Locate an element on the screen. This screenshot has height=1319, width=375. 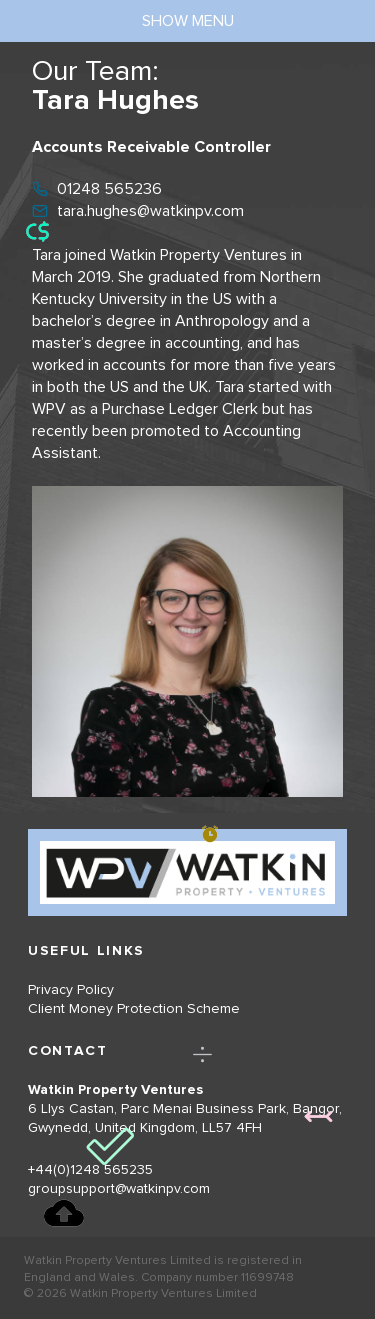
set or manage alarms is located at coordinates (210, 834).